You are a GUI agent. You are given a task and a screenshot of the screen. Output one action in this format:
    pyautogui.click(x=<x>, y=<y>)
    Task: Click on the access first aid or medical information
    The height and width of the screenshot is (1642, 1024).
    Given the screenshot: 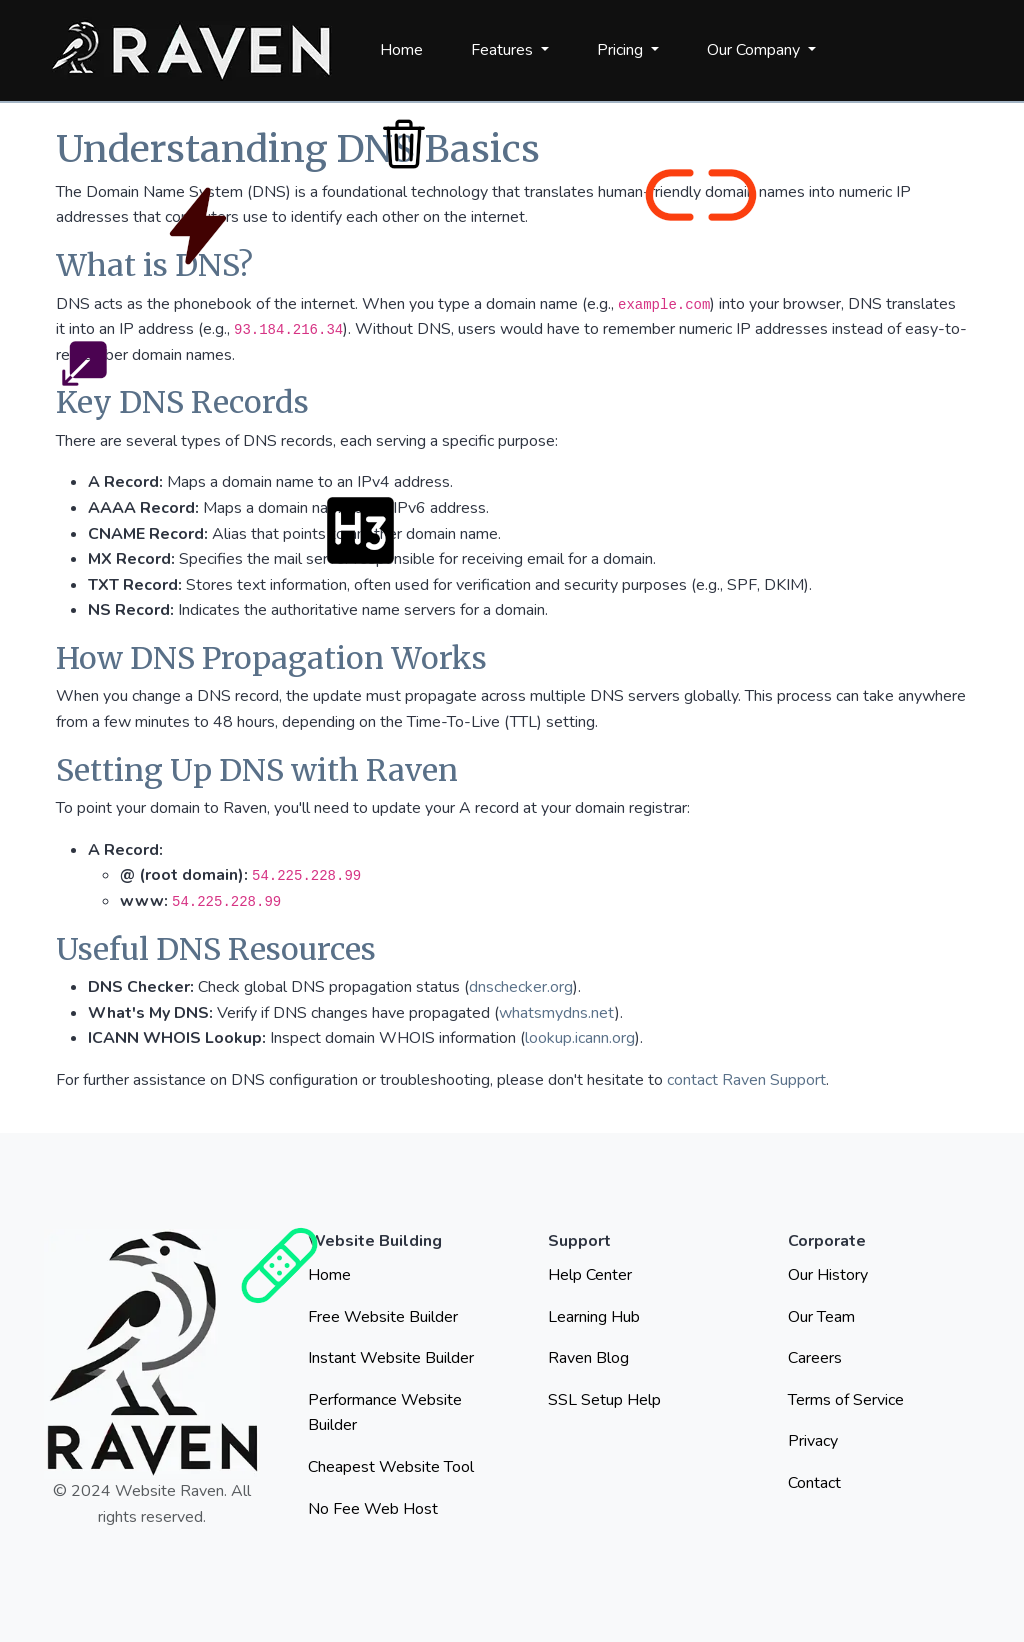 What is the action you would take?
    pyautogui.click(x=279, y=1265)
    